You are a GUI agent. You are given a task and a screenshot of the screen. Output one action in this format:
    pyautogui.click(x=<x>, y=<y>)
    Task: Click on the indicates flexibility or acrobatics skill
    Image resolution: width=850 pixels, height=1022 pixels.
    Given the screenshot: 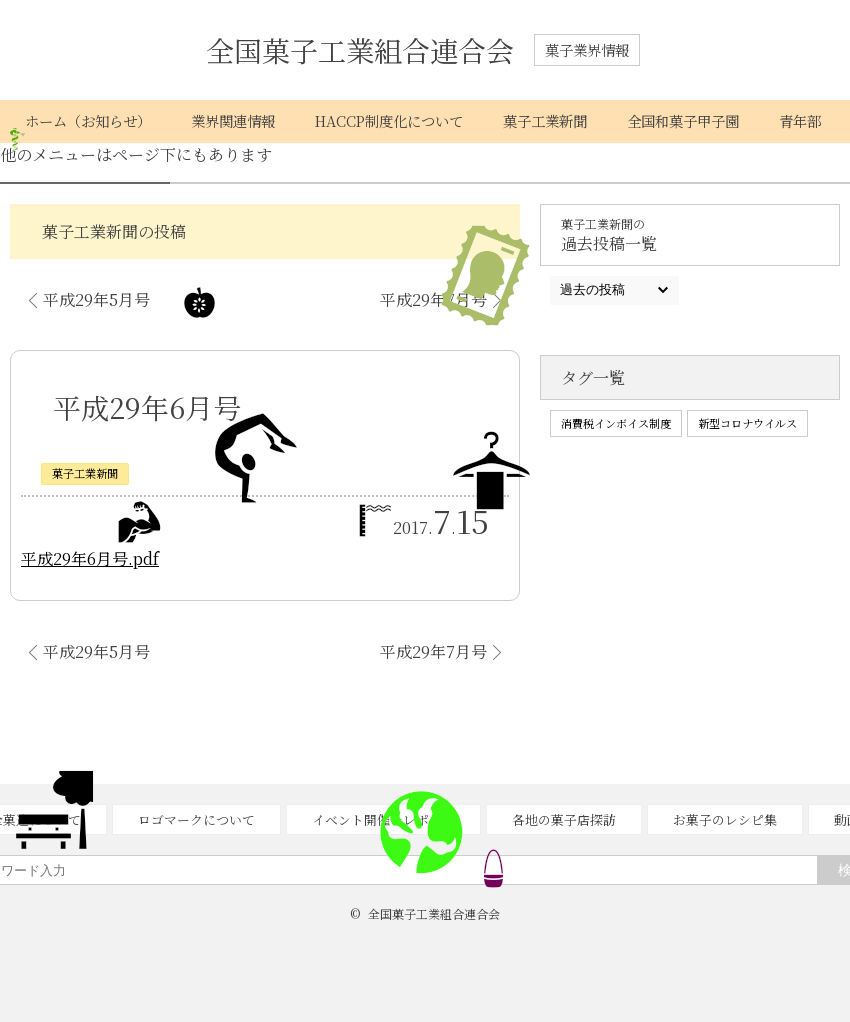 What is the action you would take?
    pyautogui.click(x=256, y=458)
    